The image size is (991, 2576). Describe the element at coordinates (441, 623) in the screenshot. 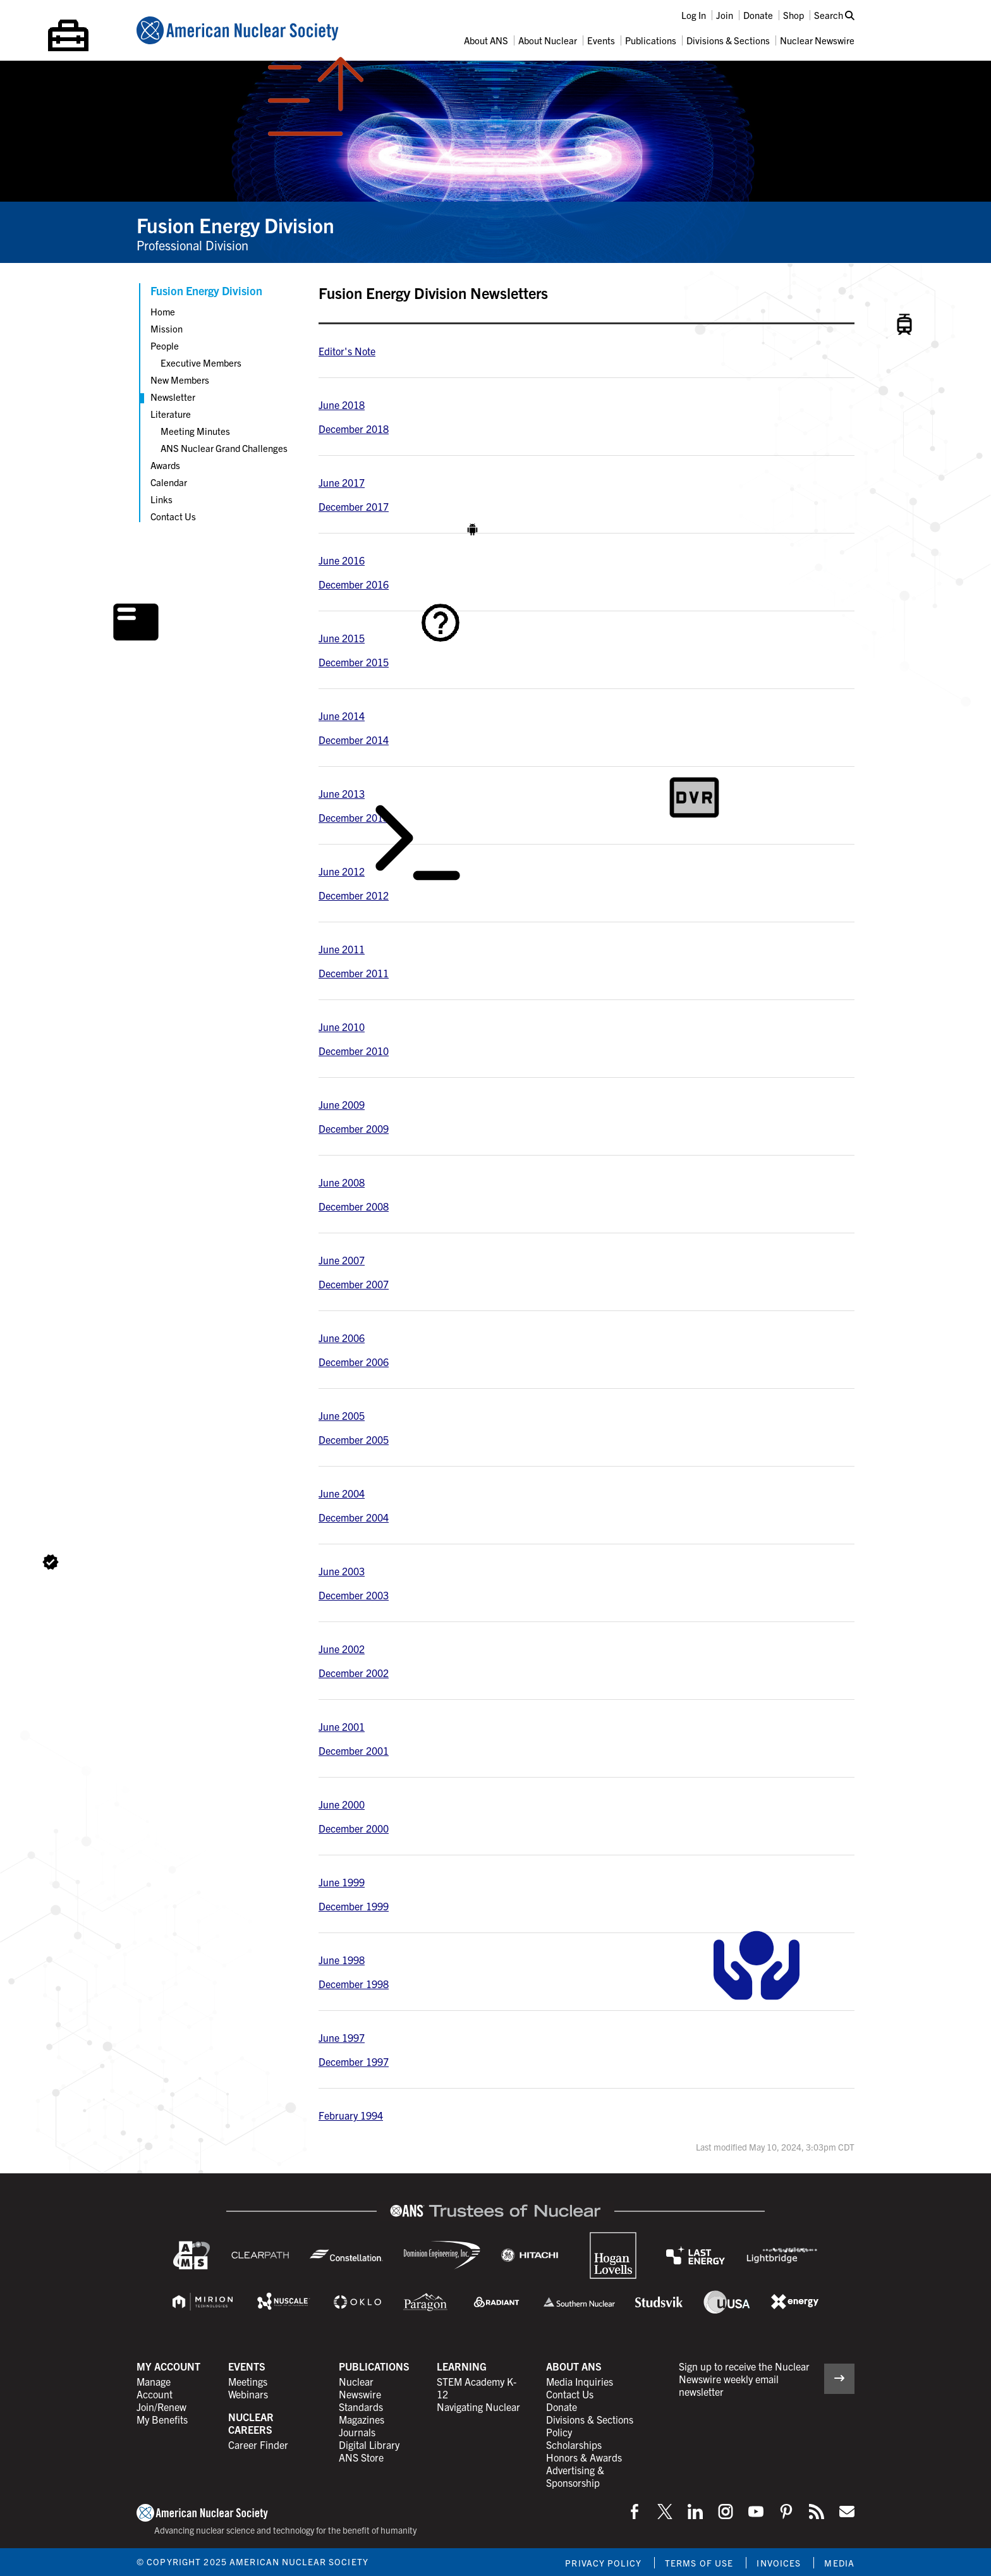

I see `access help or support` at that location.